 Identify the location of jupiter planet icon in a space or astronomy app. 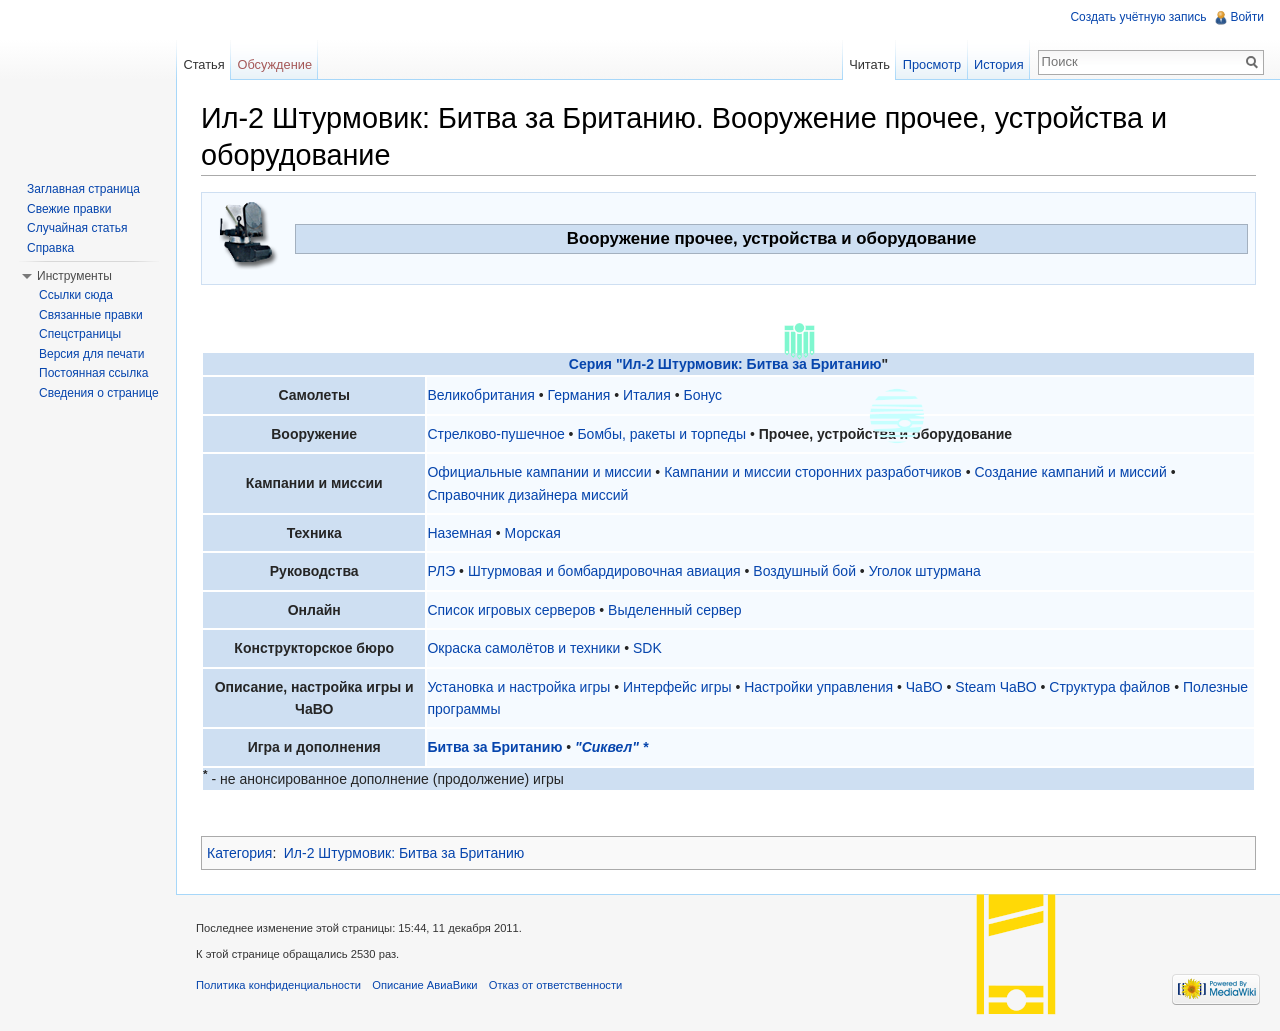
(897, 416).